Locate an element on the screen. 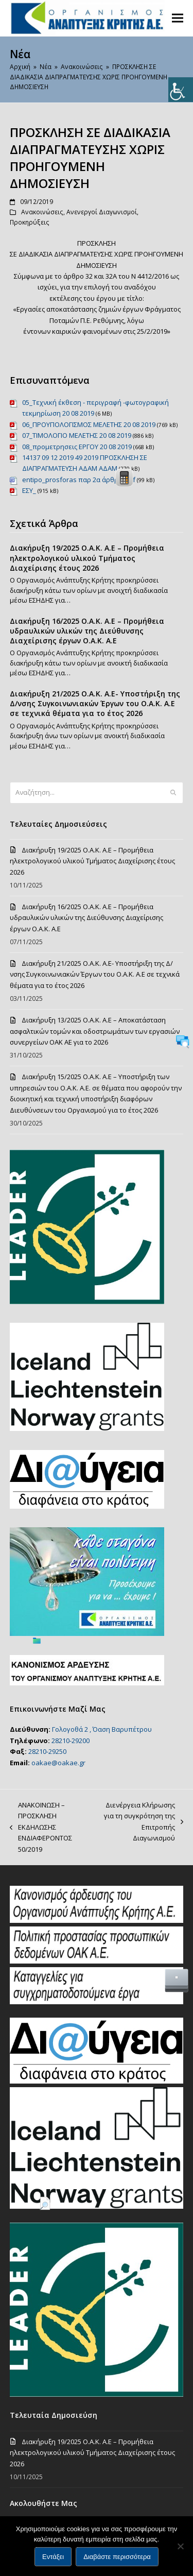  open the Microsoft Surface app is located at coordinates (177, 1981).